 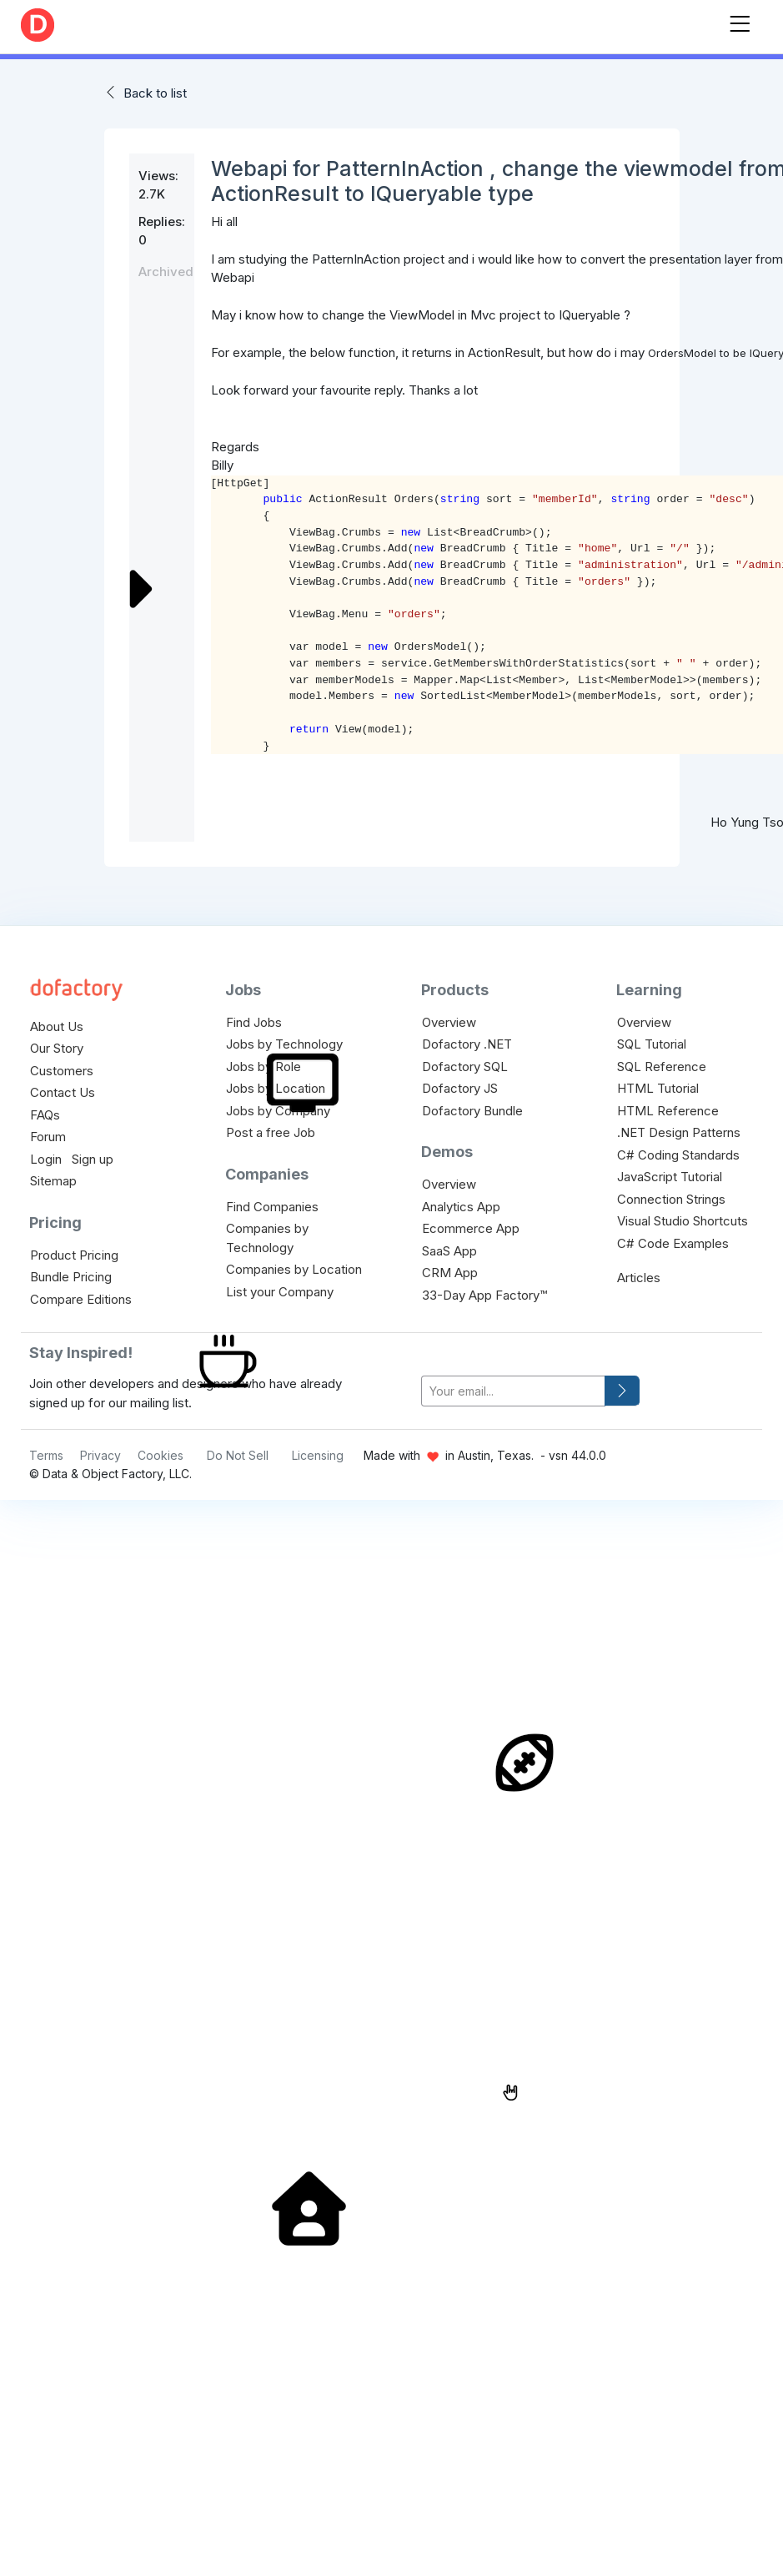 What do you see at coordinates (226, 1363) in the screenshot?
I see `find nearby coffee shops` at bounding box center [226, 1363].